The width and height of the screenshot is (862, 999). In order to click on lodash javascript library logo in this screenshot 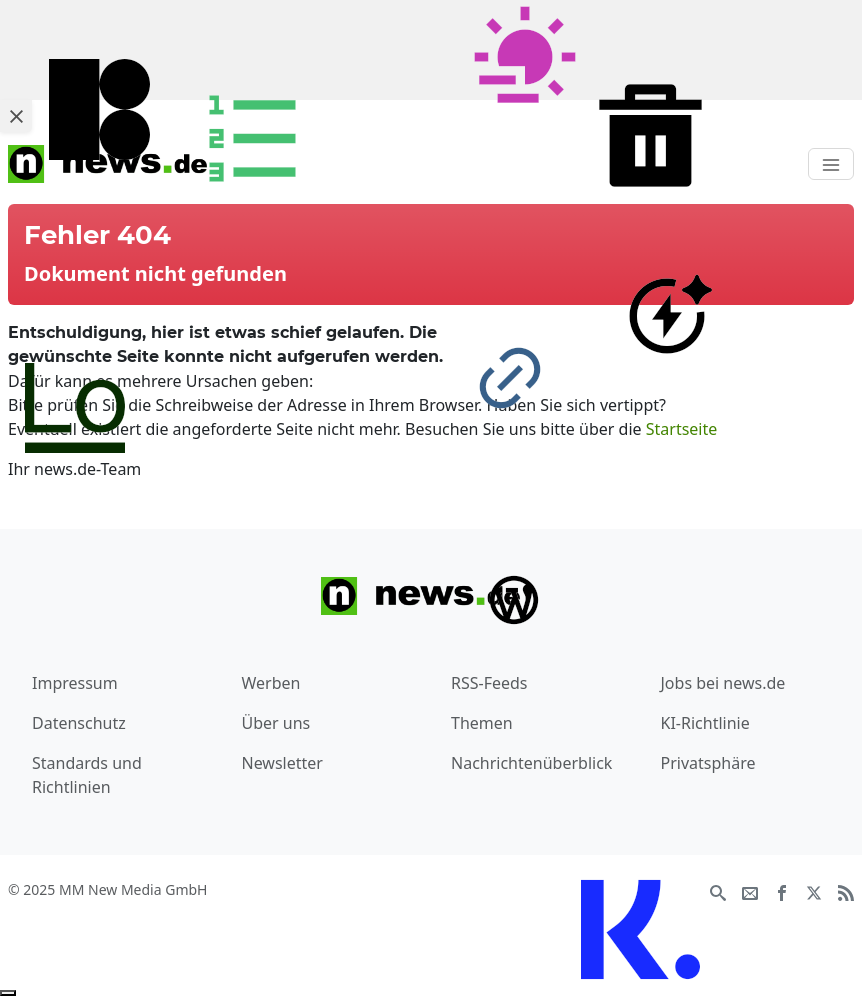, I will do `click(75, 408)`.